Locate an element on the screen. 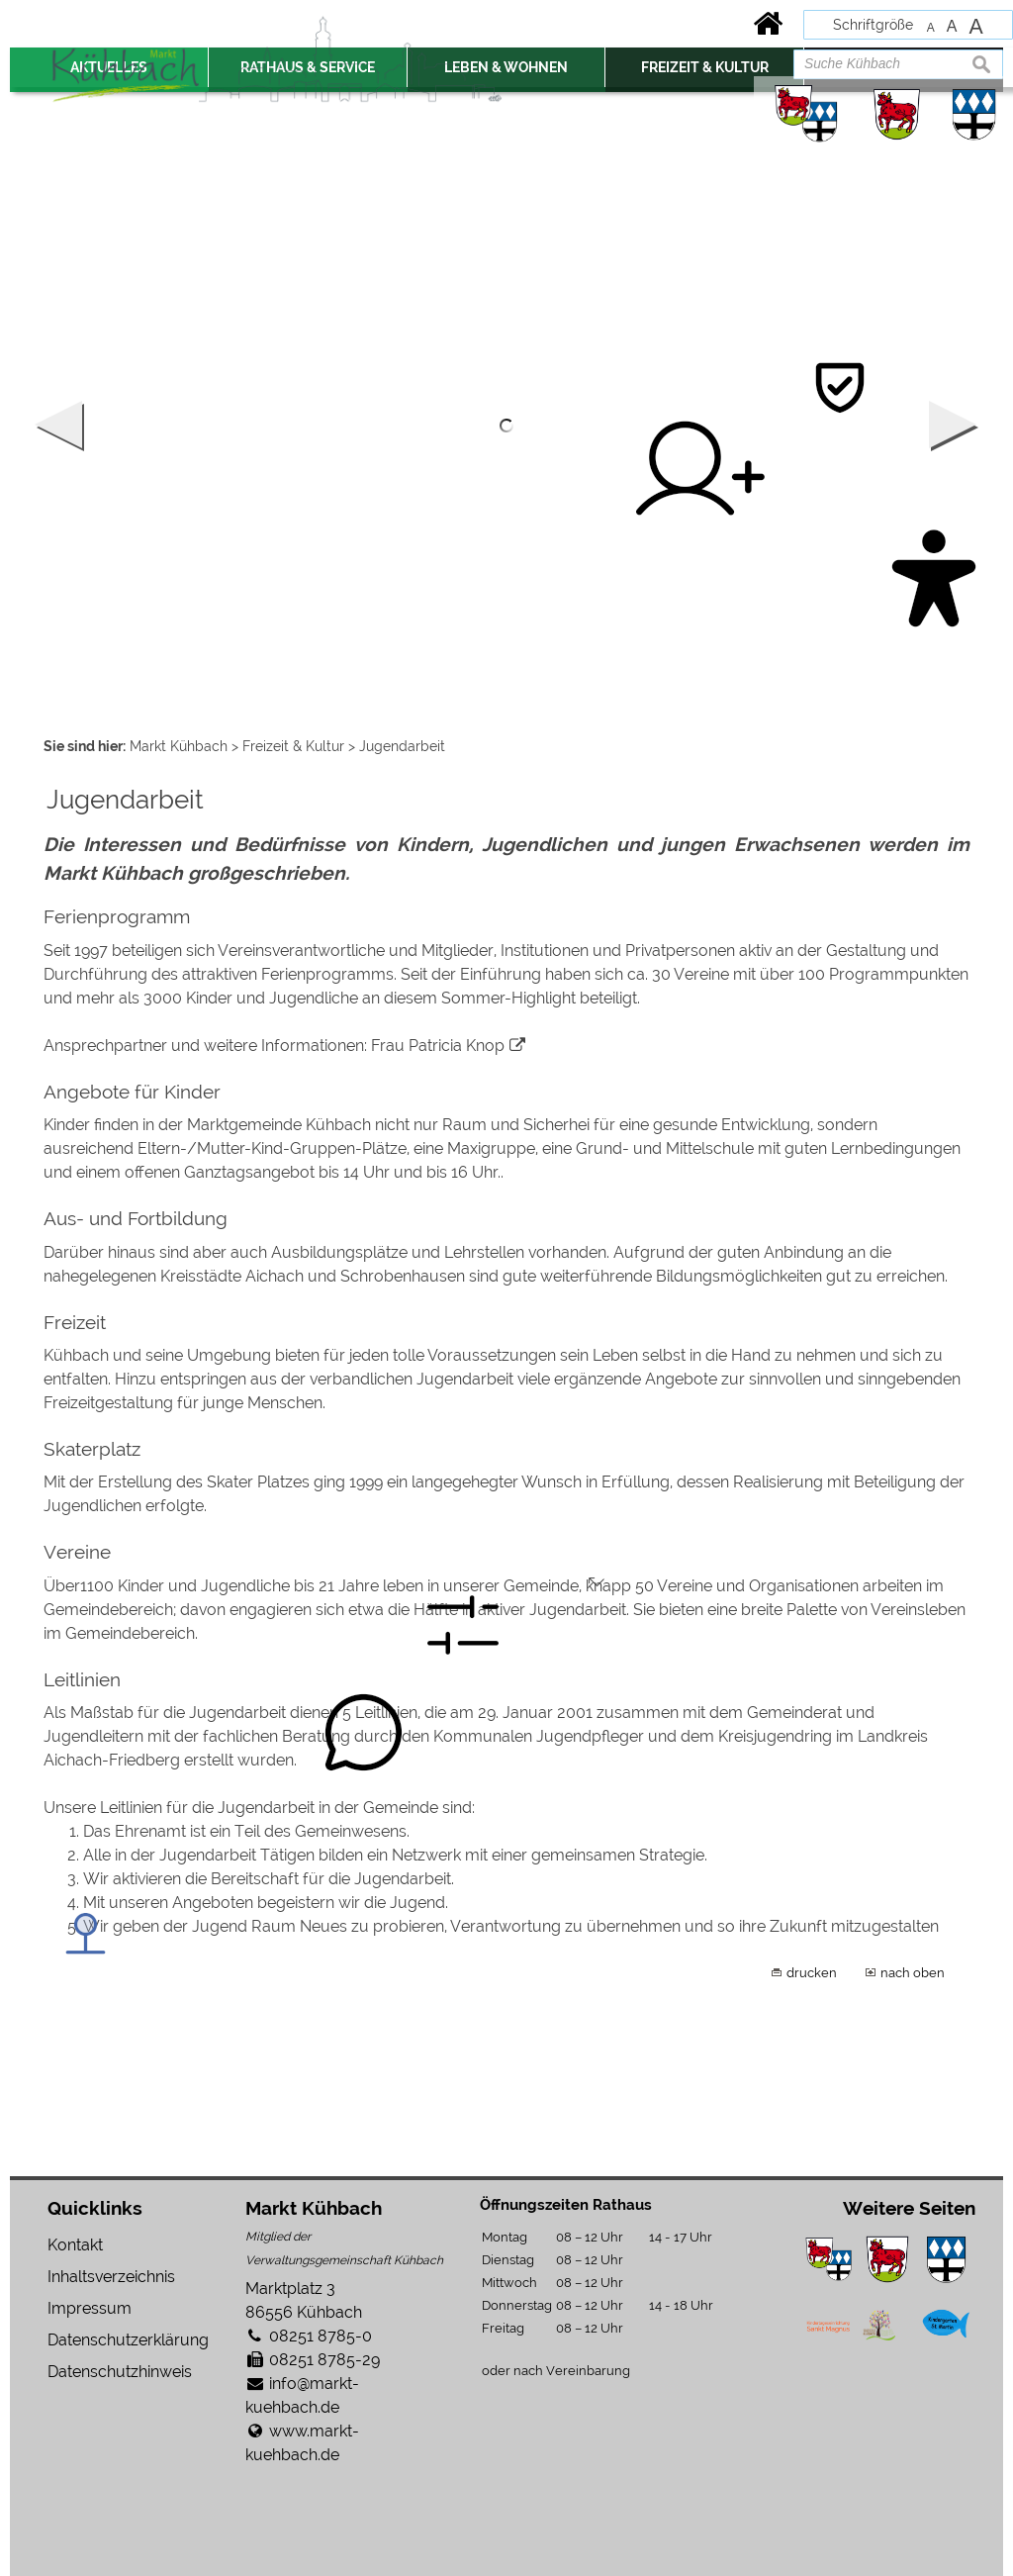  indicates verified security or protection status is located at coordinates (840, 385).